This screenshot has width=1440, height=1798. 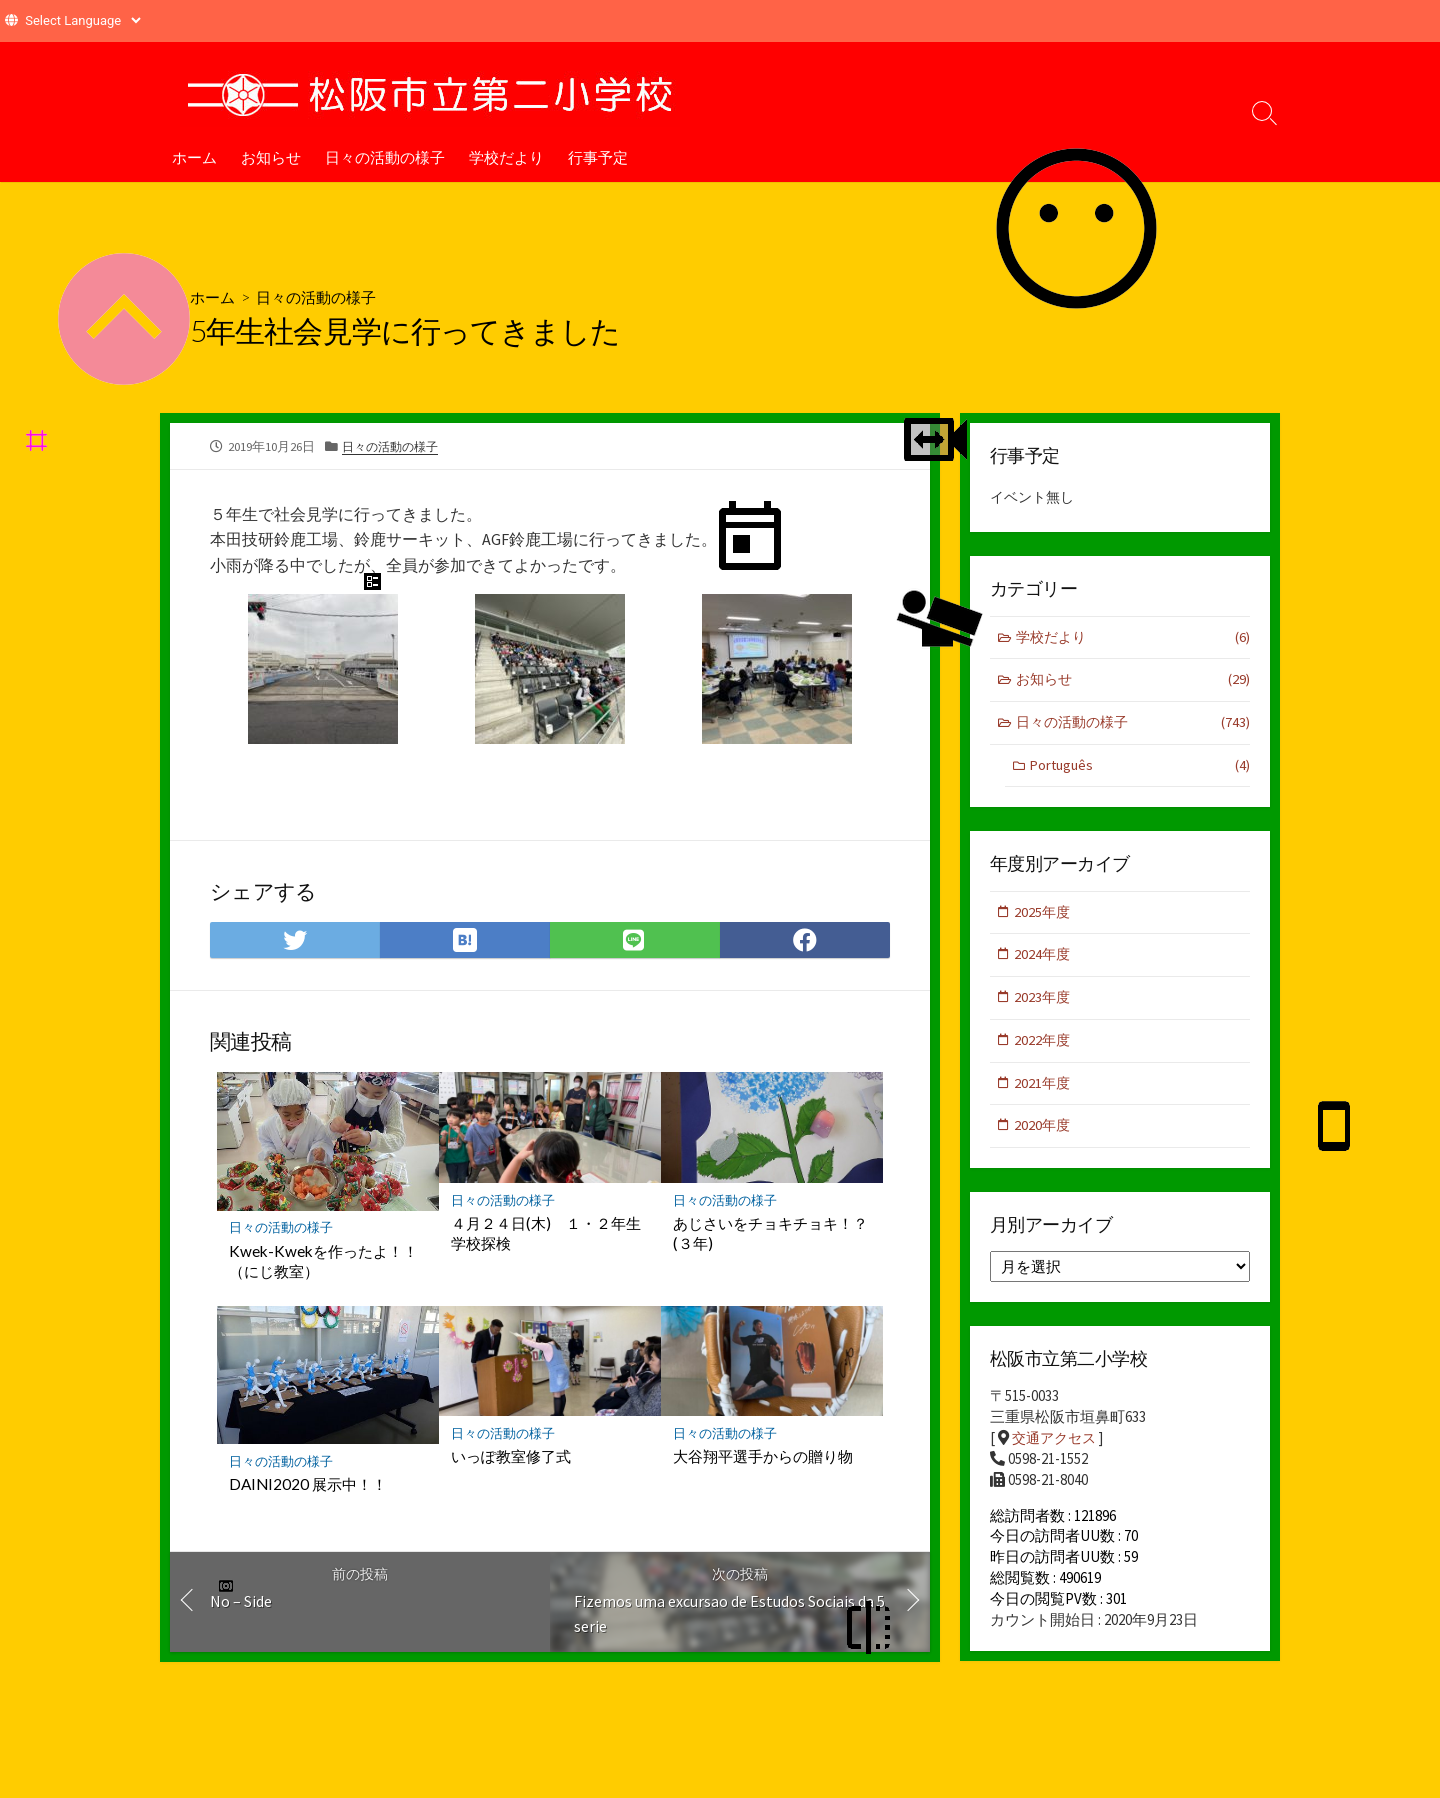 What do you see at coordinates (226, 1586) in the screenshot?
I see `enable surround sound audio output` at bounding box center [226, 1586].